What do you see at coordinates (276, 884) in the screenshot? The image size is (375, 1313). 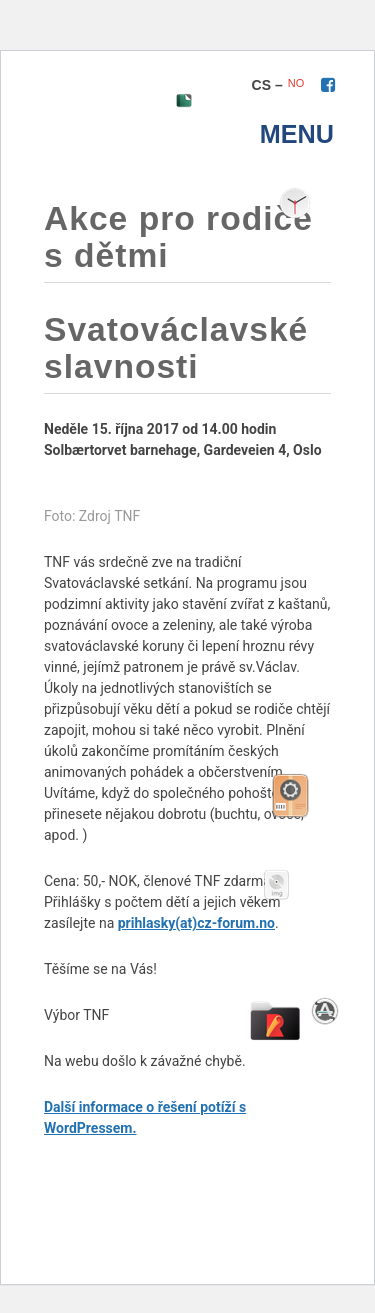 I see `raw disk image file type indicator` at bounding box center [276, 884].